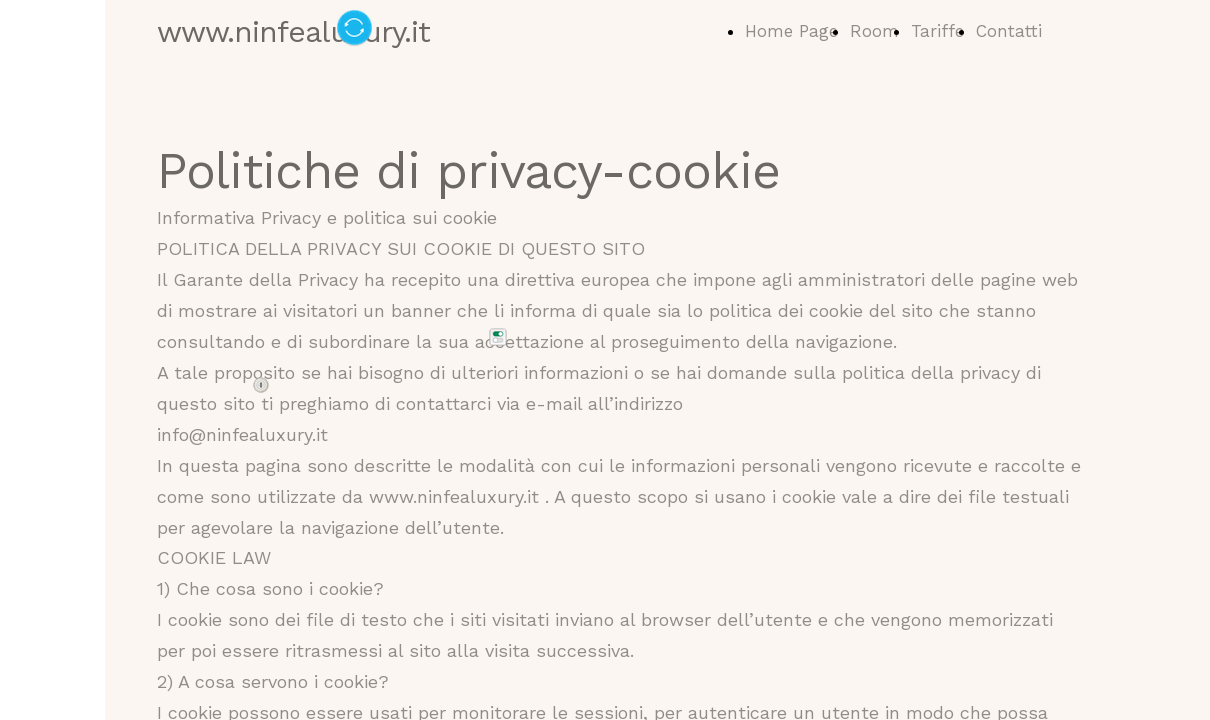 This screenshot has height=720, width=1210. Describe the element at coordinates (498, 337) in the screenshot. I see `open gnome tweaks settings` at that location.